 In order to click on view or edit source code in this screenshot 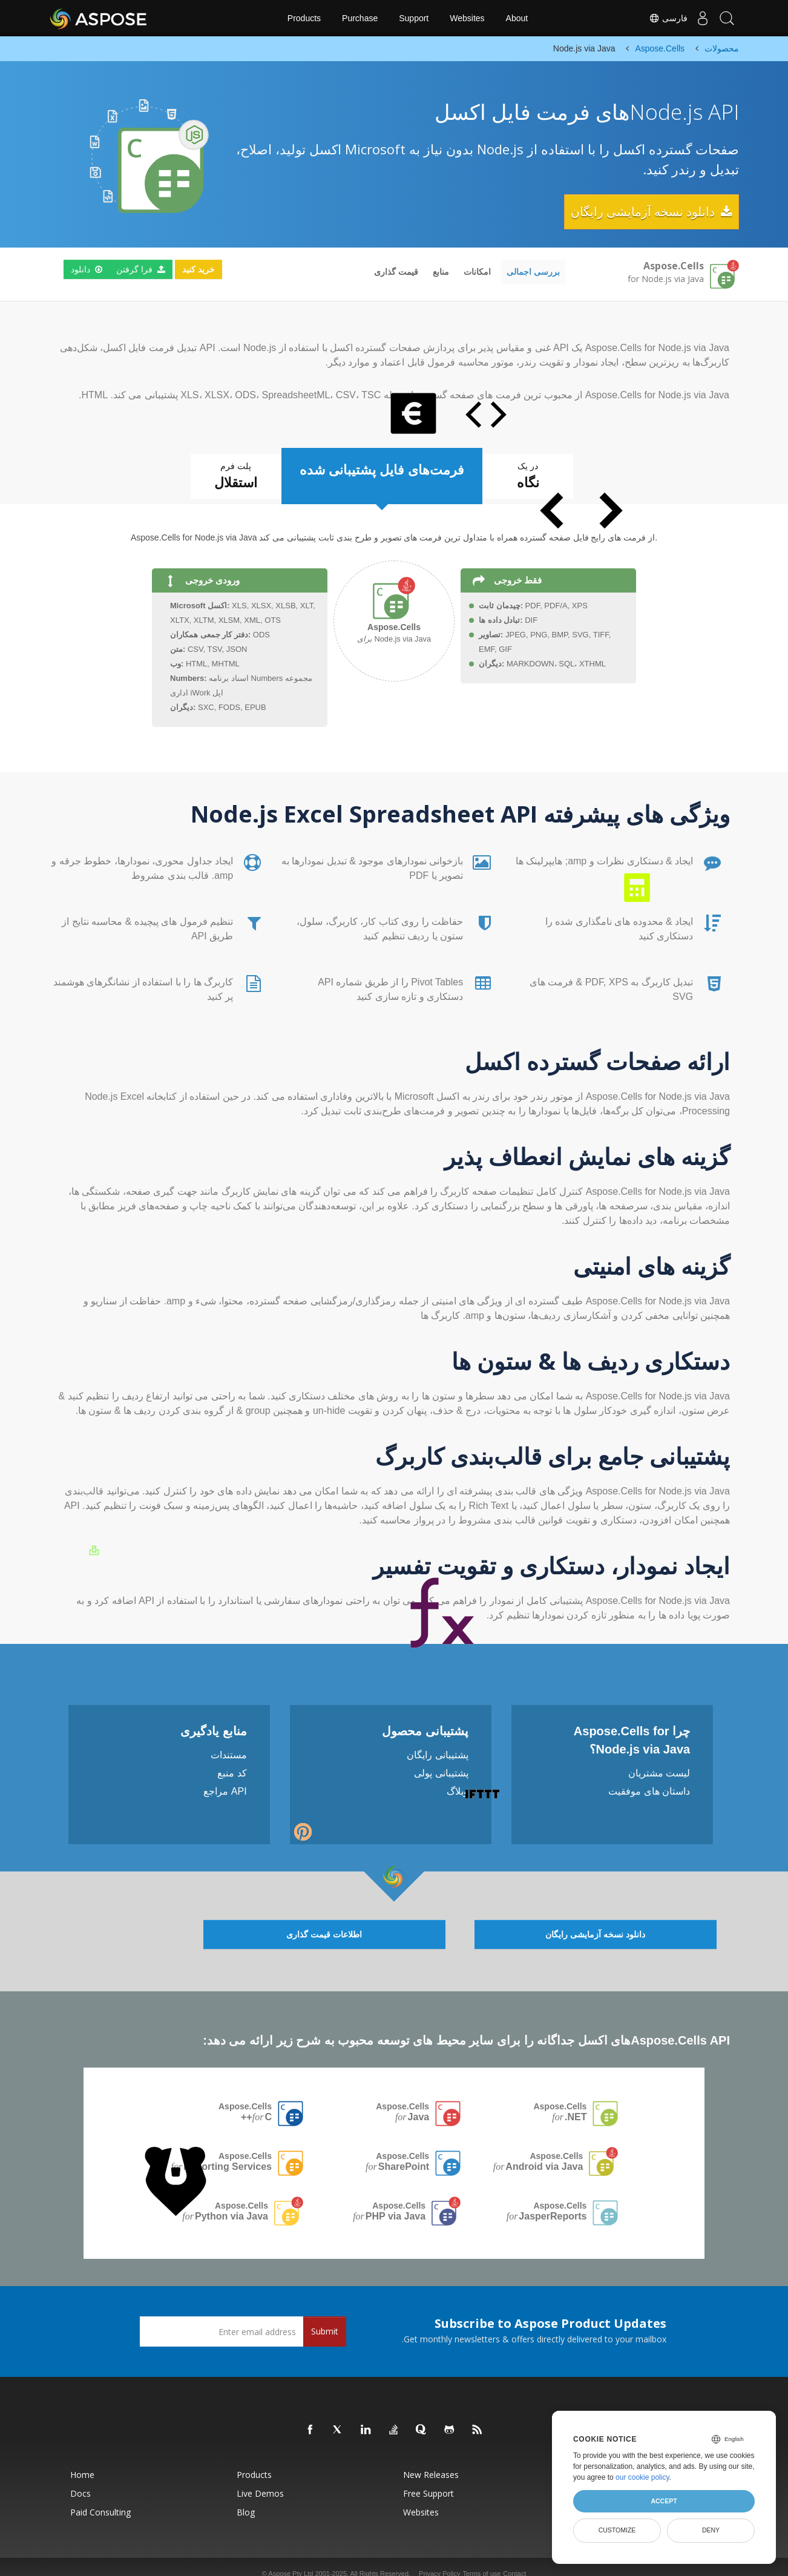, I will do `click(486, 415)`.